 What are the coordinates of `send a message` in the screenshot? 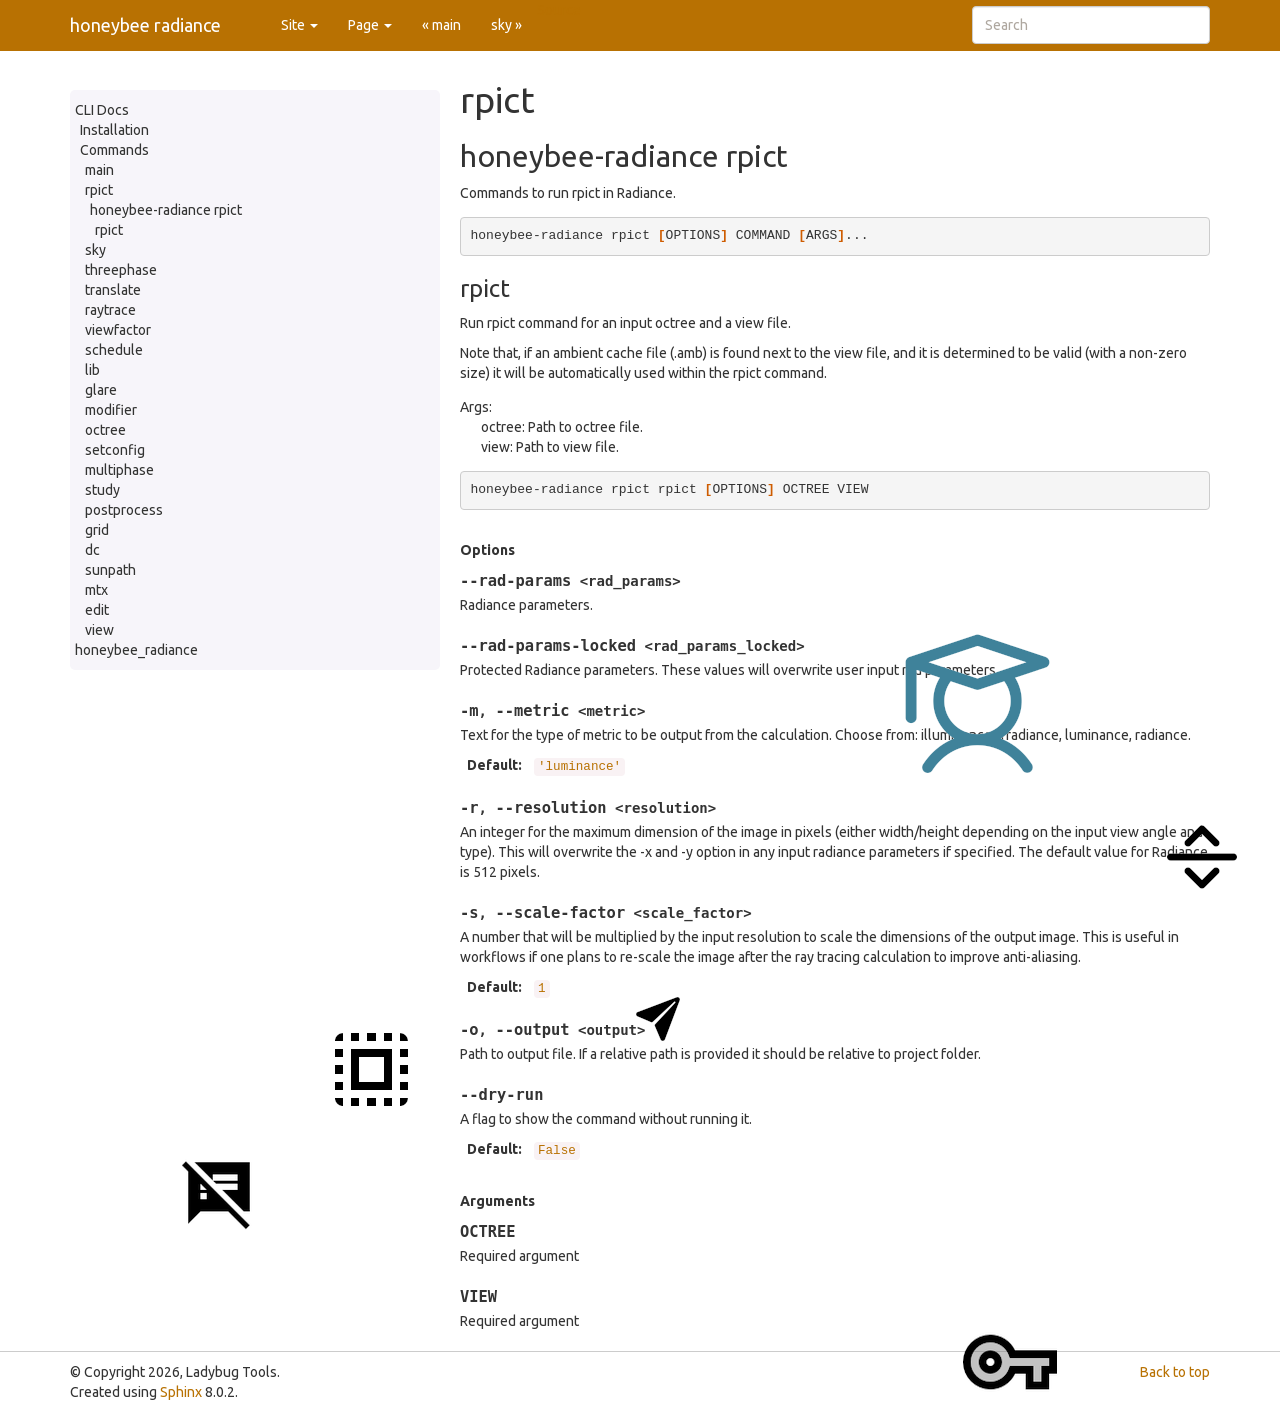 It's located at (658, 1019).